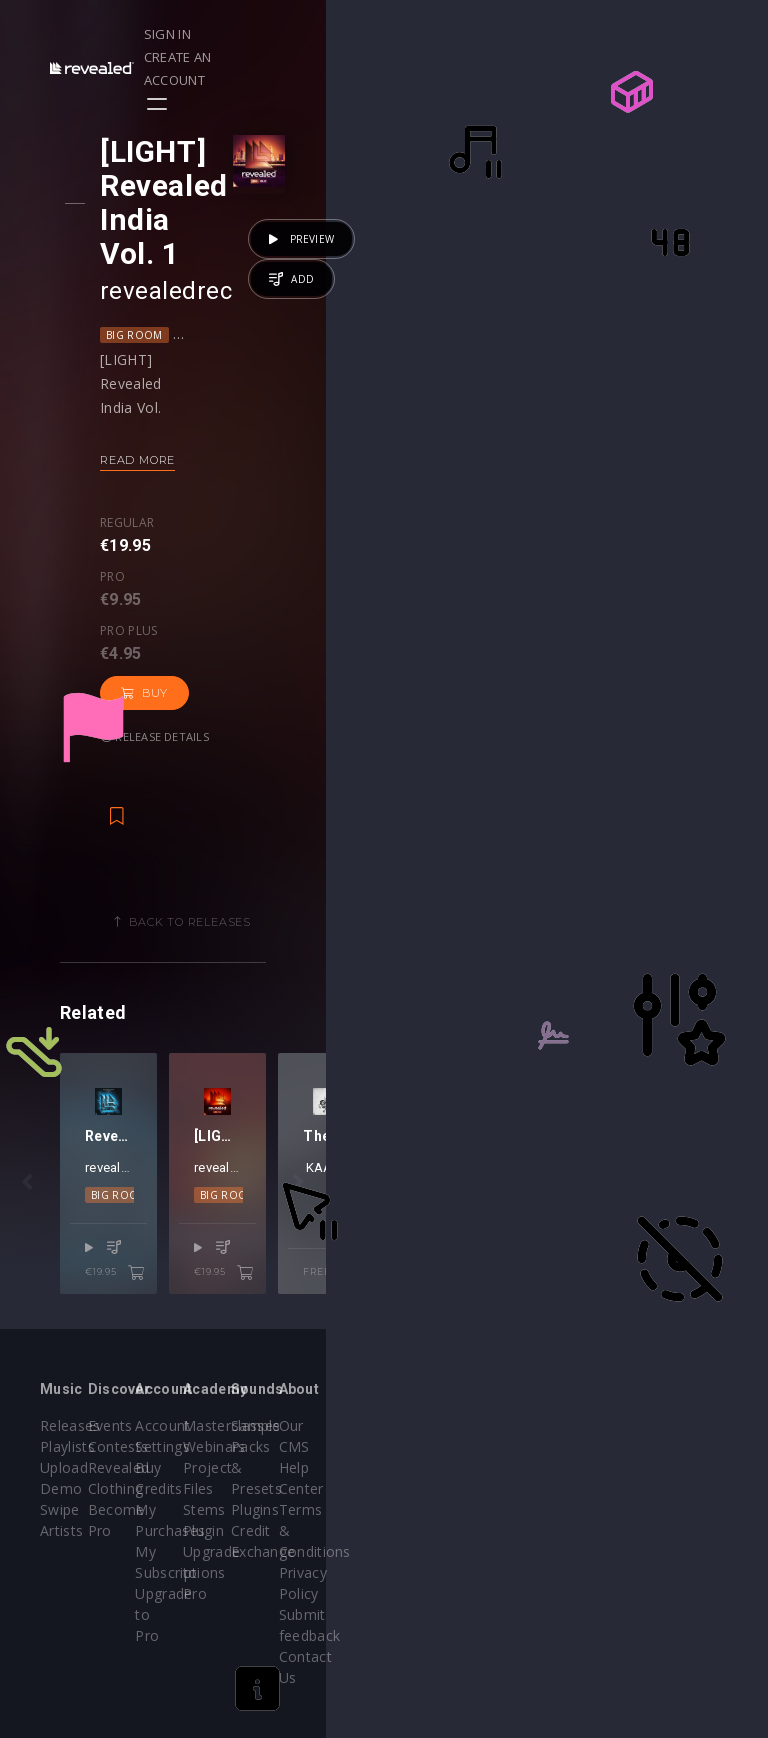 The height and width of the screenshot is (1738, 768). Describe the element at coordinates (553, 1035) in the screenshot. I see `add your signature to a document` at that location.